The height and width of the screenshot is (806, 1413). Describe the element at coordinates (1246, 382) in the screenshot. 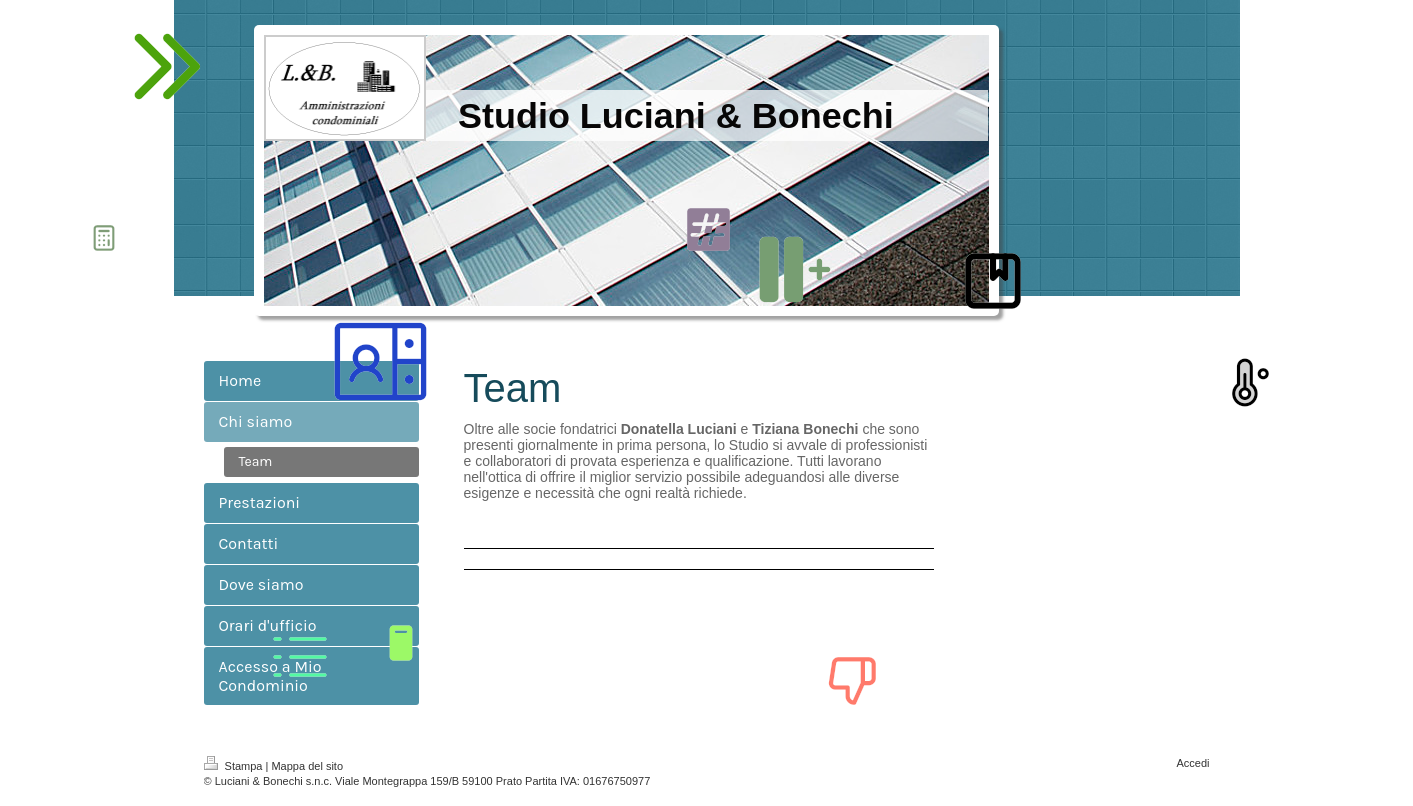

I see `view current temperature` at that location.